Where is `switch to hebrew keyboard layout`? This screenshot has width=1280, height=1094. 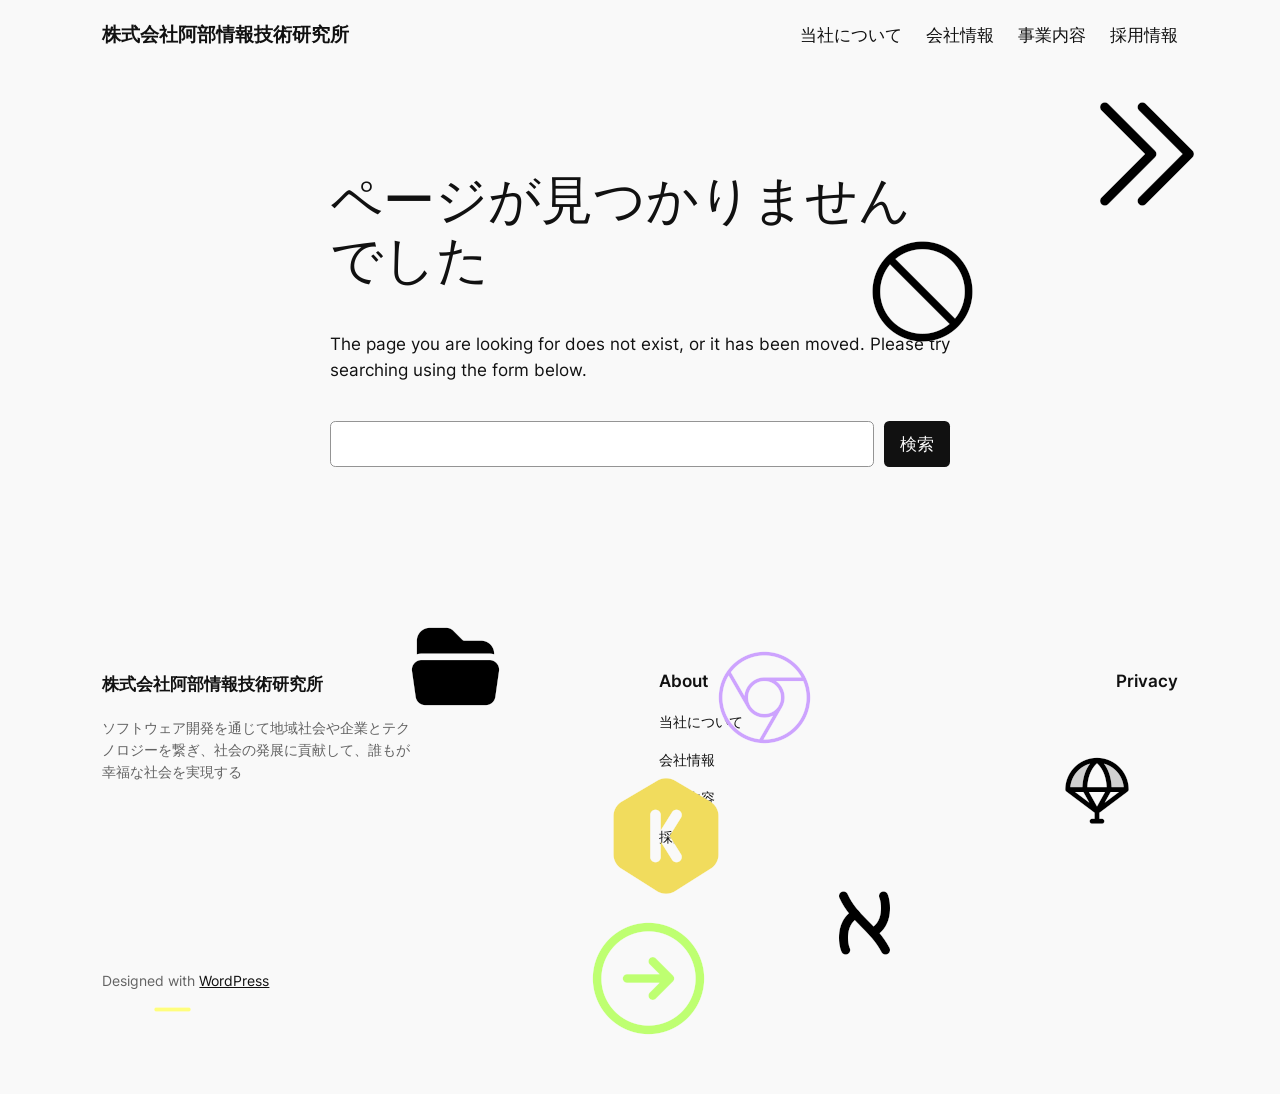 switch to hebrew keyboard layout is located at coordinates (866, 923).